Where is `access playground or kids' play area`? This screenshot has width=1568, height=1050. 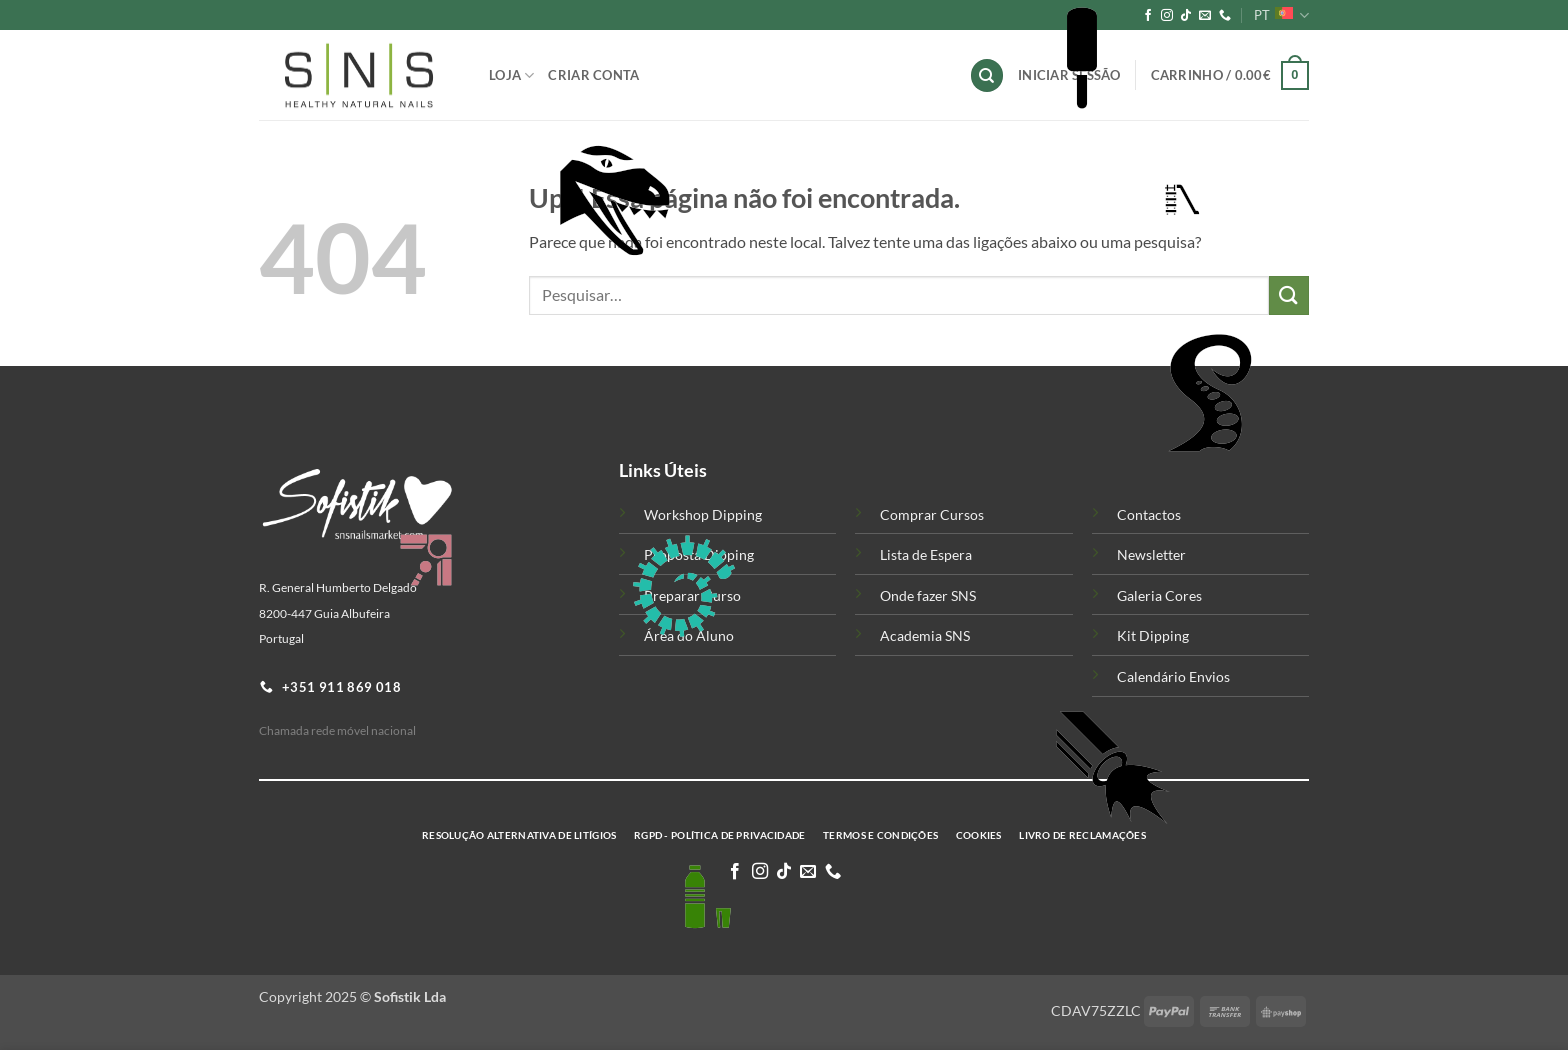
access playground or kids' play area is located at coordinates (1182, 197).